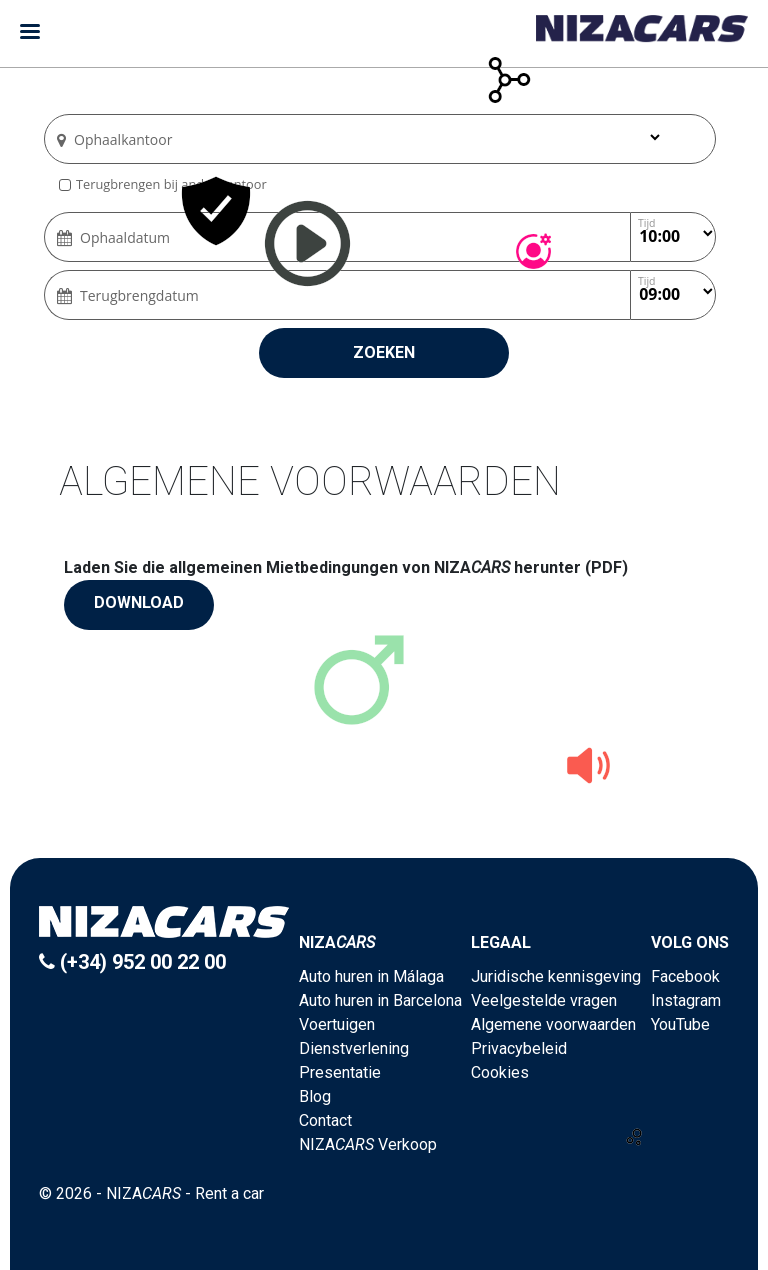  I want to click on access user profile settings, so click(533, 251).